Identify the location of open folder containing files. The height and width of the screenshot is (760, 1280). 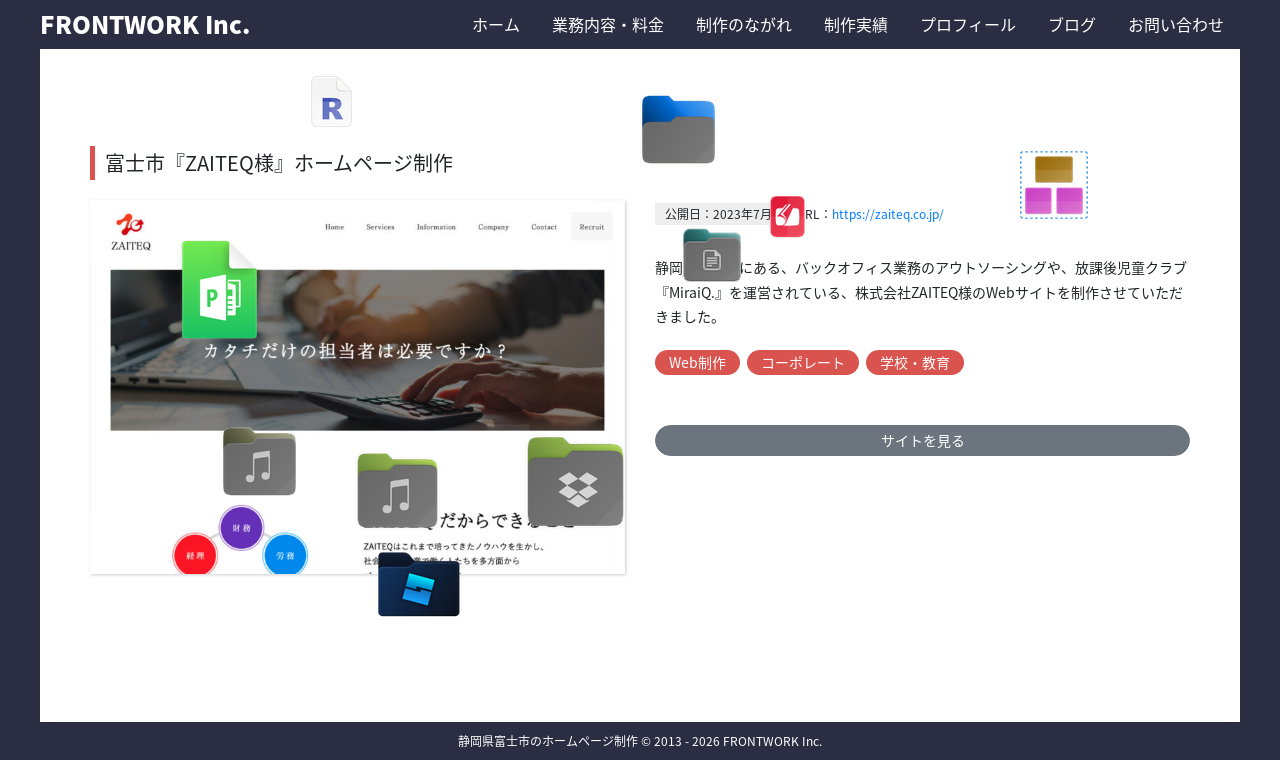
(678, 129).